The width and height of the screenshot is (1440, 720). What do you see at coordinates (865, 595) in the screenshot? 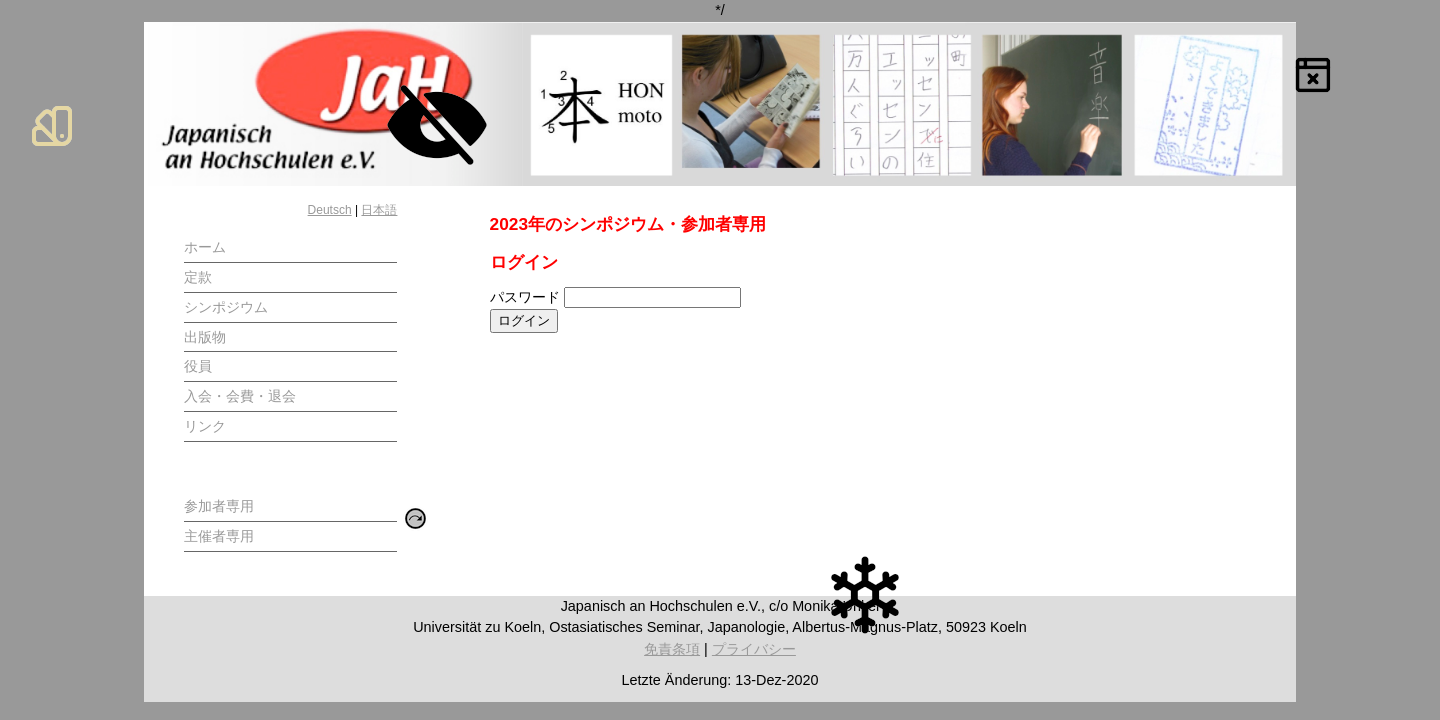
I see `activate cooling or air conditioning mode` at bounding box center [865, 595].